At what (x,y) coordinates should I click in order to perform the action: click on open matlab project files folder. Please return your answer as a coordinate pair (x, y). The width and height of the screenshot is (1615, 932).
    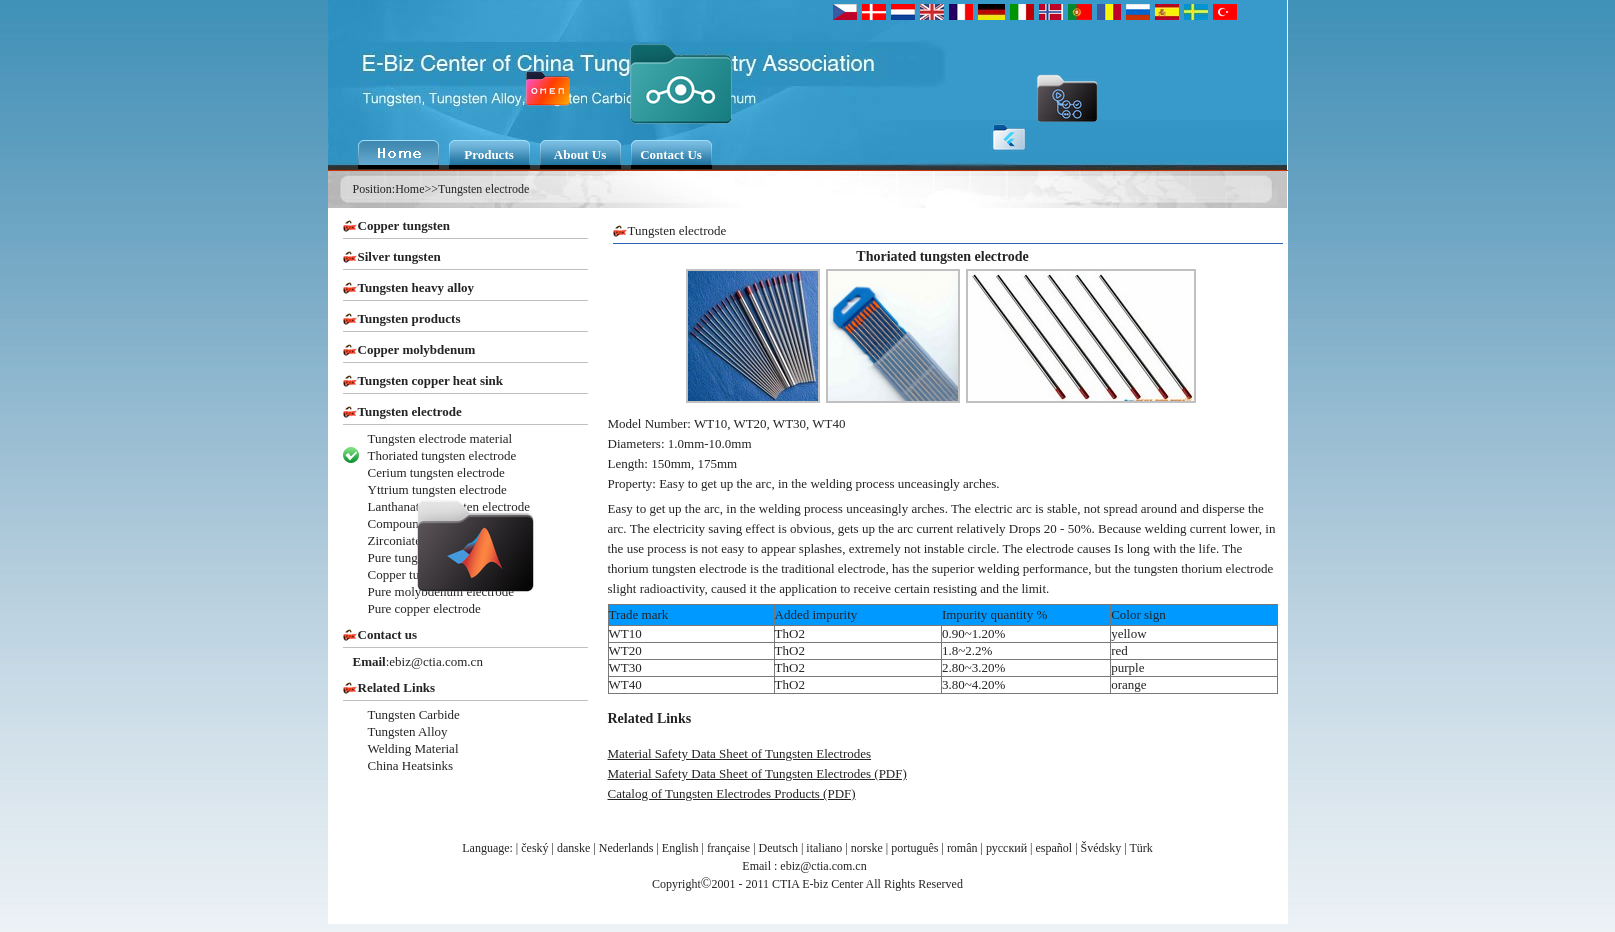
    Looking at the image, I should click on (475, 549).